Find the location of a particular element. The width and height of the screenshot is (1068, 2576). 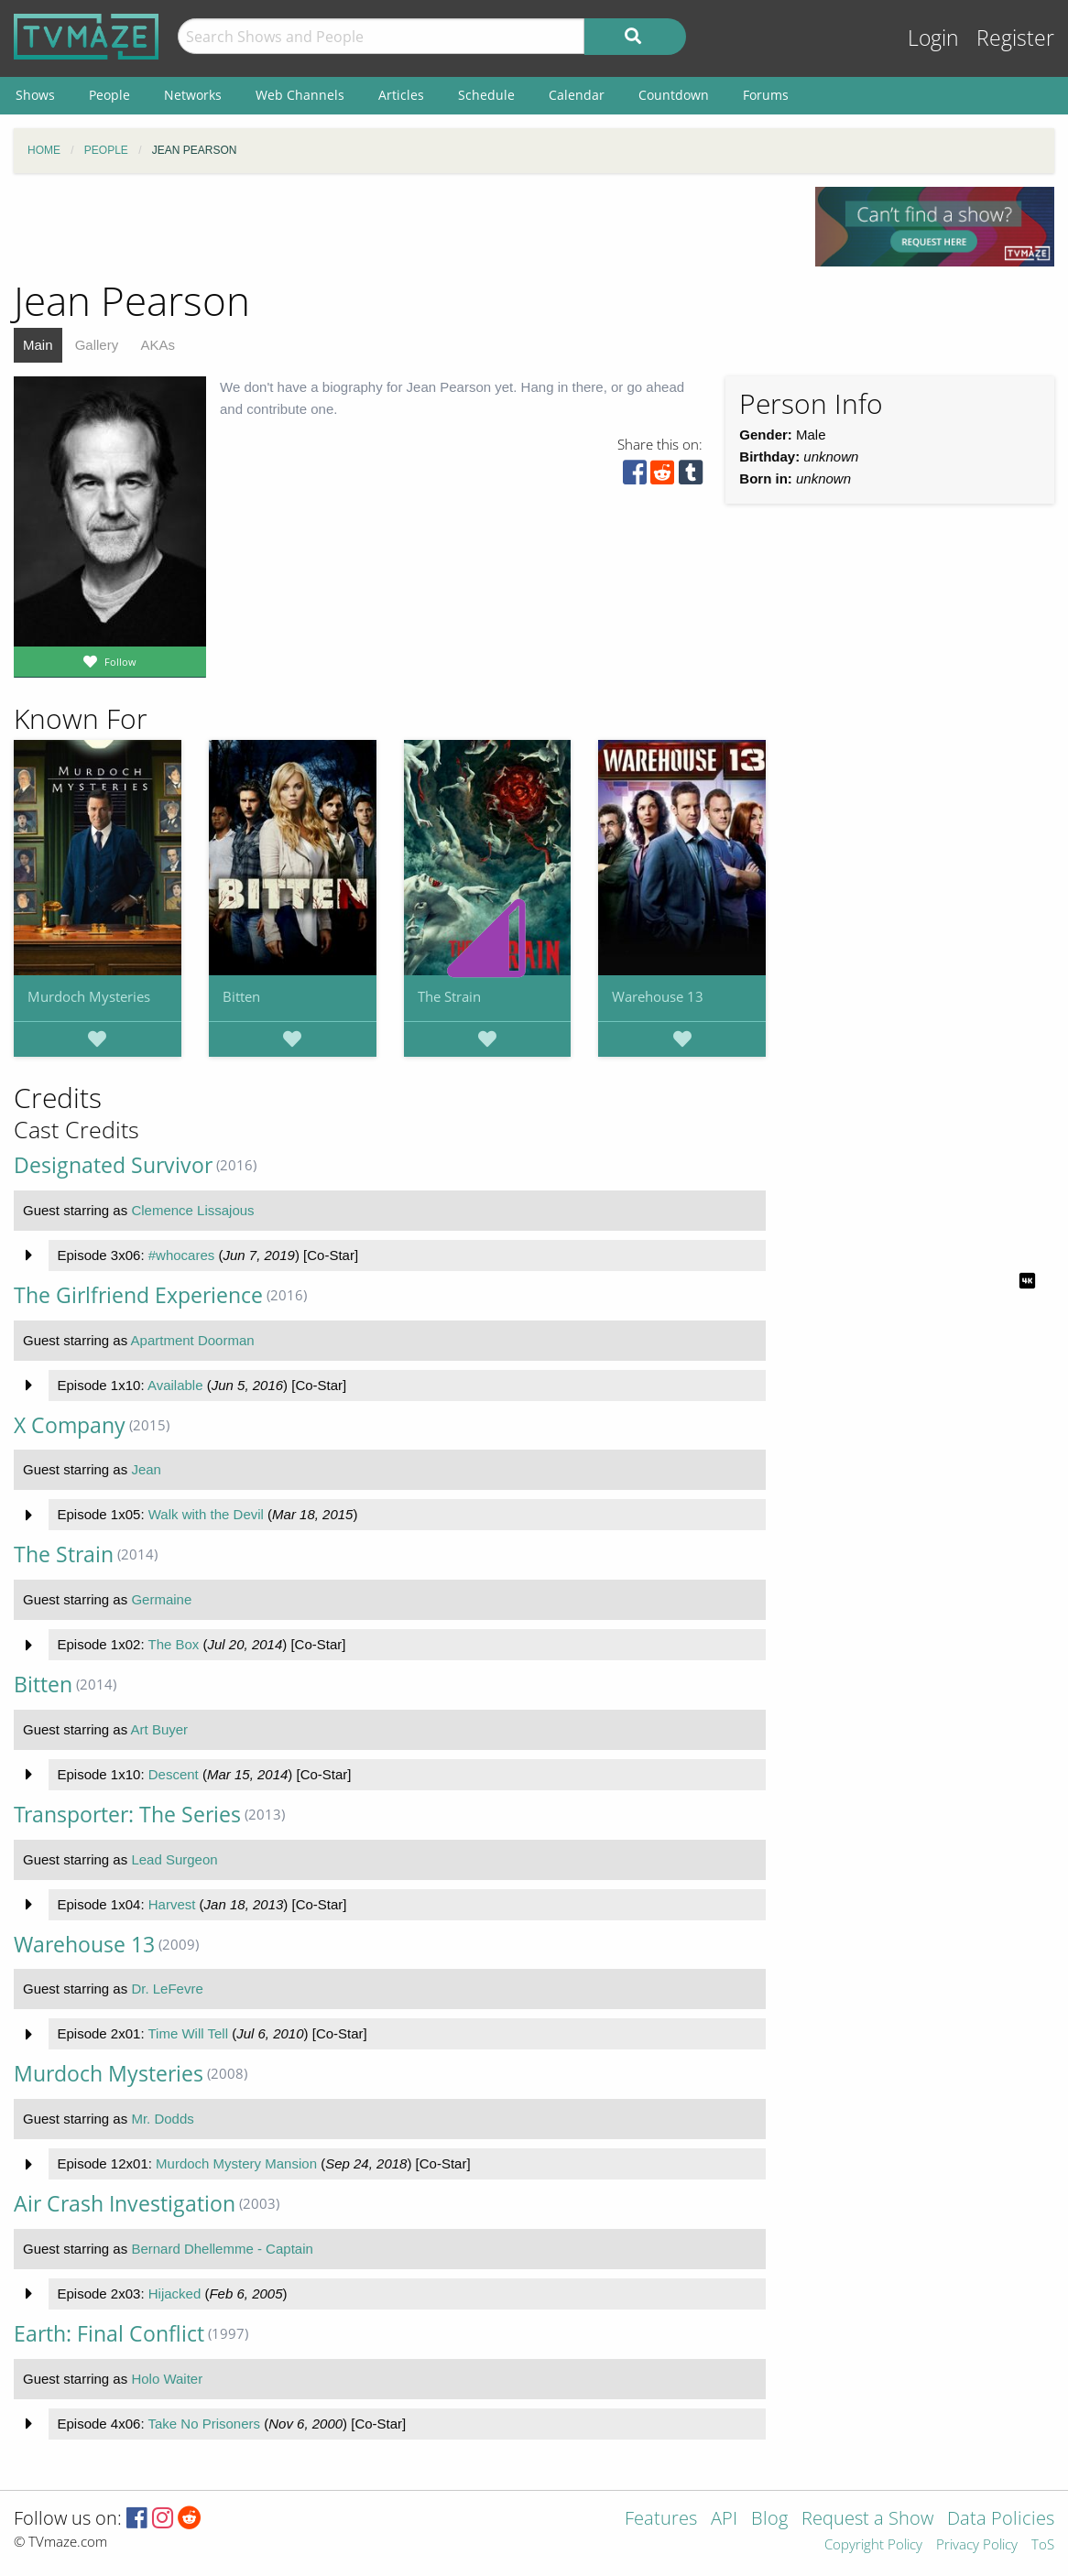

indicates 4K video quality is available is located at coordinates (1027, 1280).